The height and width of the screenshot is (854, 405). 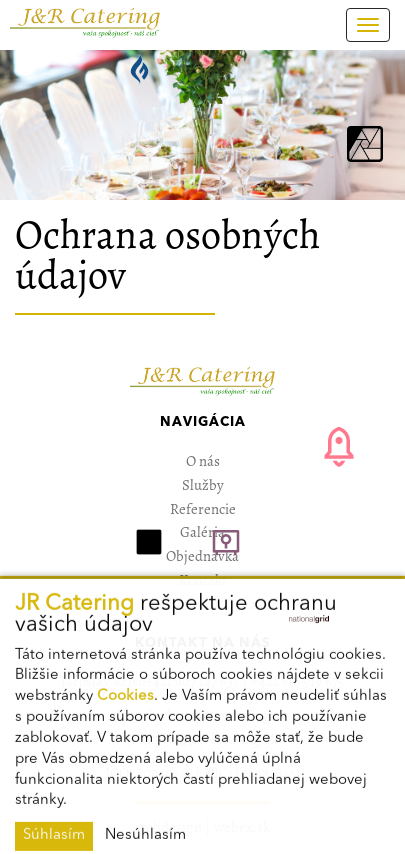 I want to click on national grid company logo, so click(x=309, y=619).